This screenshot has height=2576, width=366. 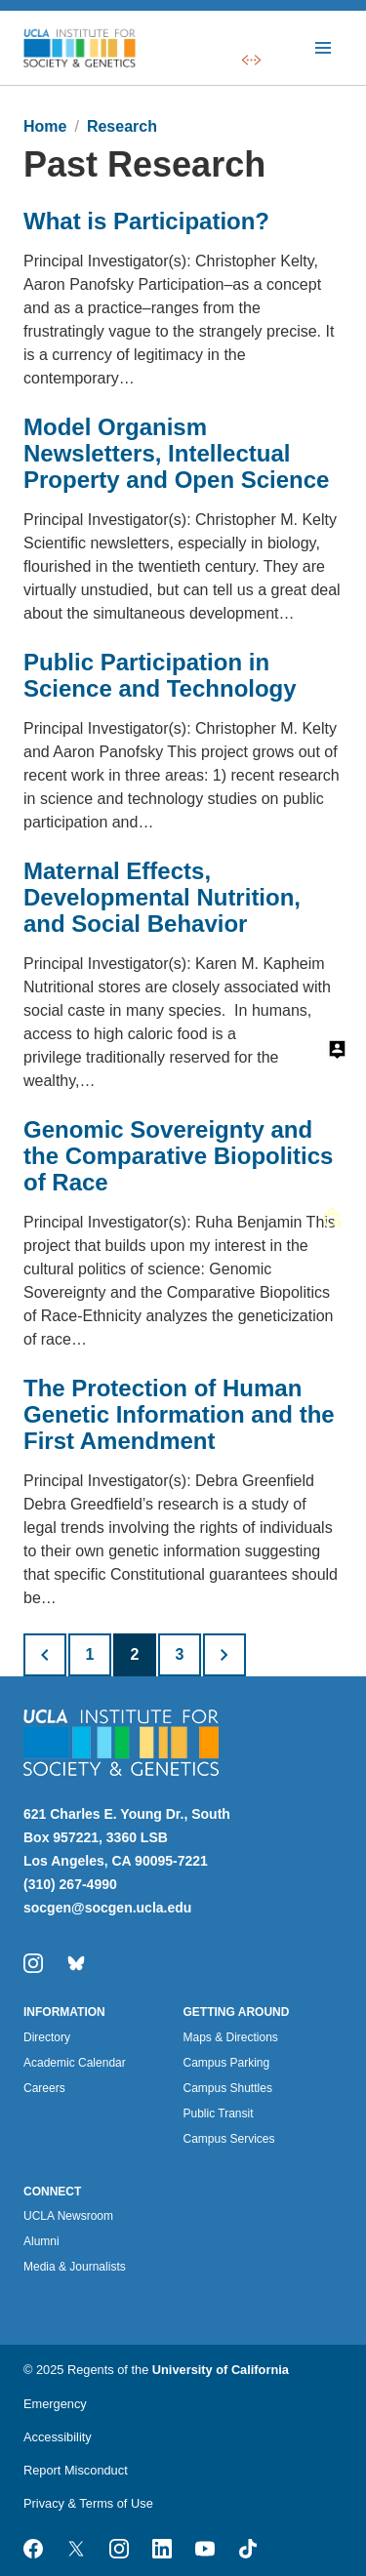 I want to click on search your shopping bag or cart, so click(x=331, y=1217).